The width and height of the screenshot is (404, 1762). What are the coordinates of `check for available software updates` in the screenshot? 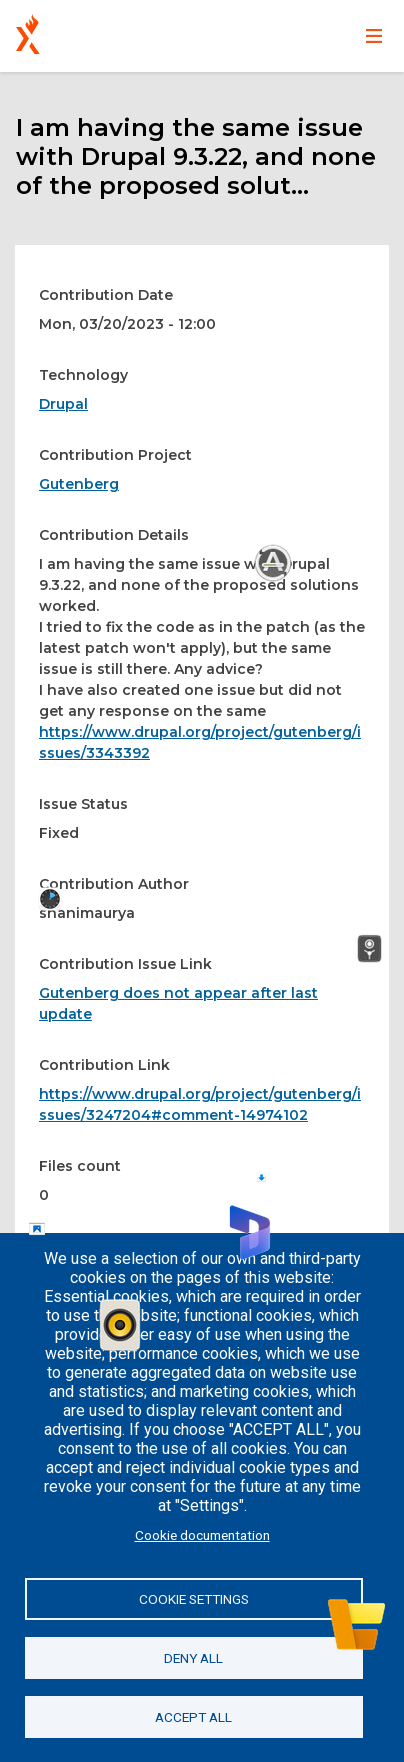 It's located at (273, 563).